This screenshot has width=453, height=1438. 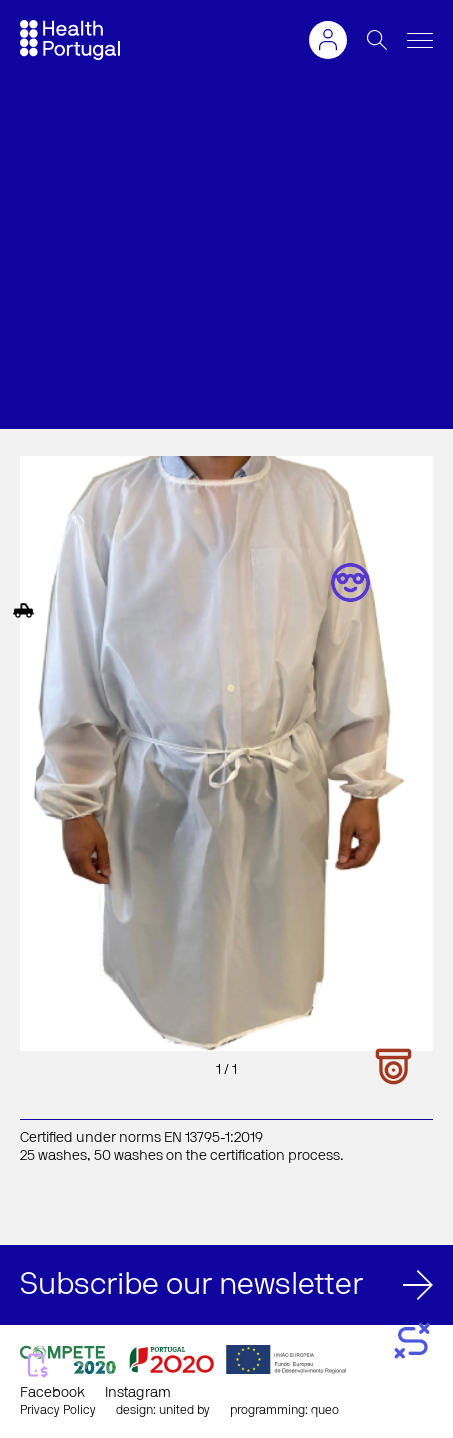 I want to click on cancel or remove a route, so click(x=412, y=1341).